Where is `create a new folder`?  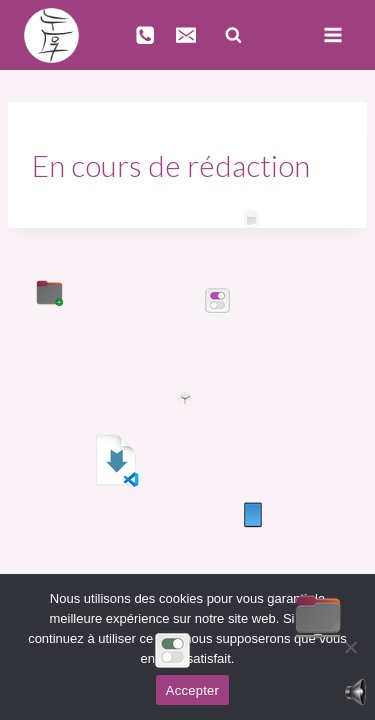 create a new folder is located at coordinates (49, 292).